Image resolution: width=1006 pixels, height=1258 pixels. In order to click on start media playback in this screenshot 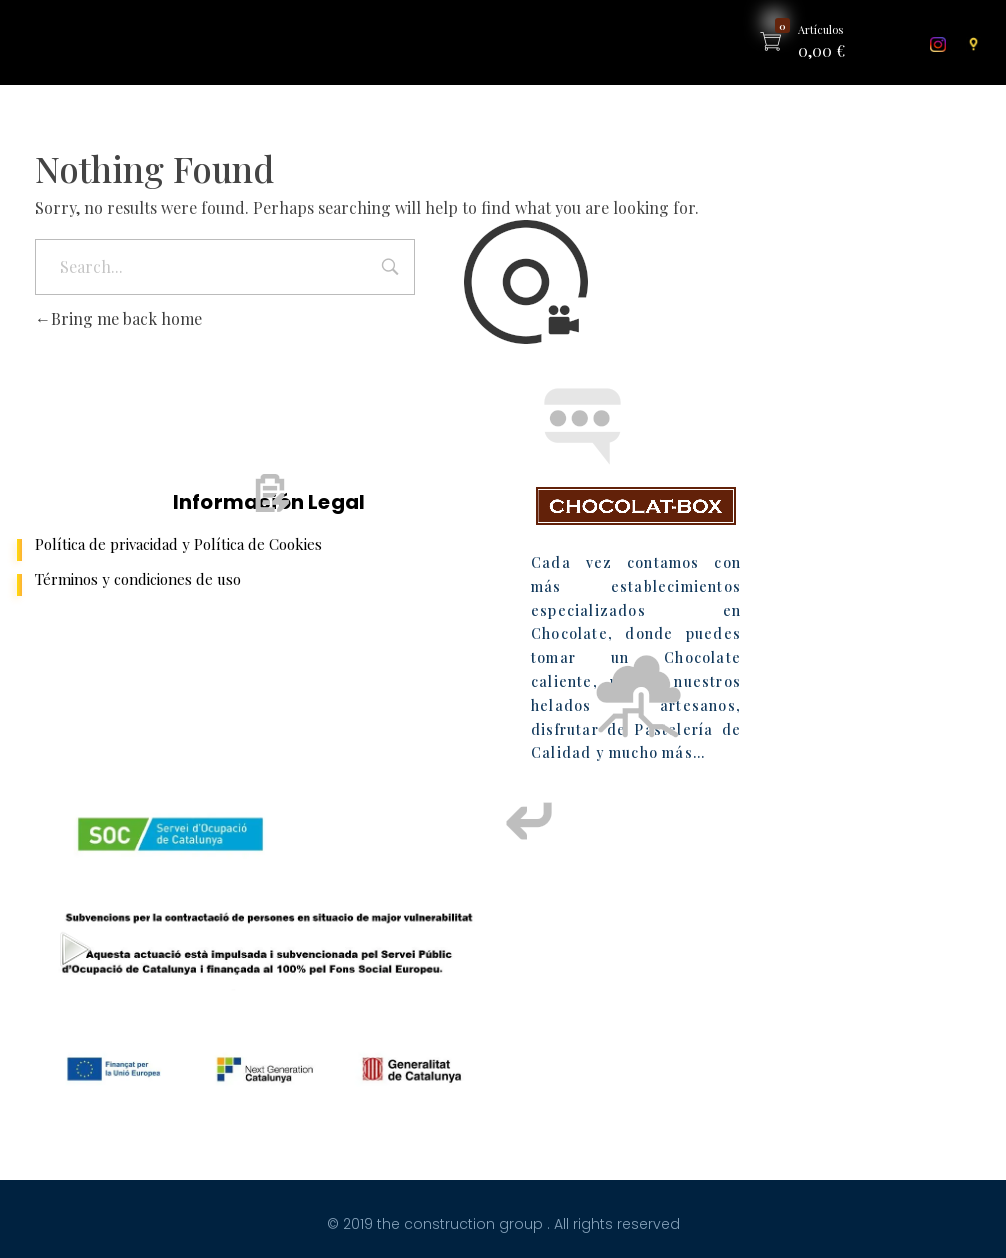, I will do `click(74, 949)`.